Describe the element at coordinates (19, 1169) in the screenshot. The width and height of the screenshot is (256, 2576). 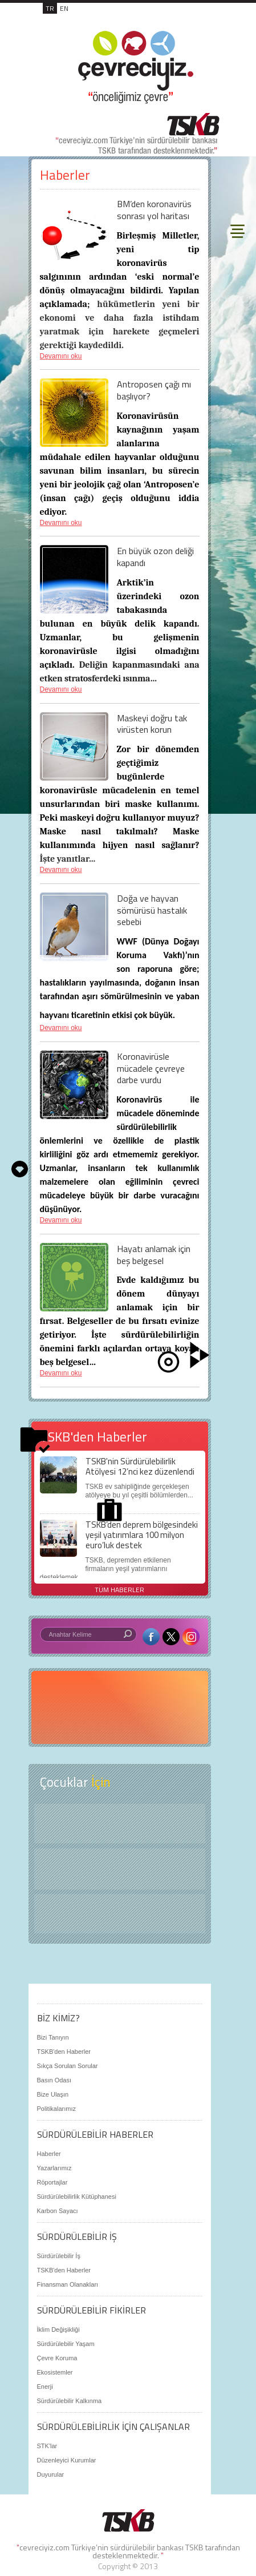
I see `copper cryptocurrency logo` at that location.